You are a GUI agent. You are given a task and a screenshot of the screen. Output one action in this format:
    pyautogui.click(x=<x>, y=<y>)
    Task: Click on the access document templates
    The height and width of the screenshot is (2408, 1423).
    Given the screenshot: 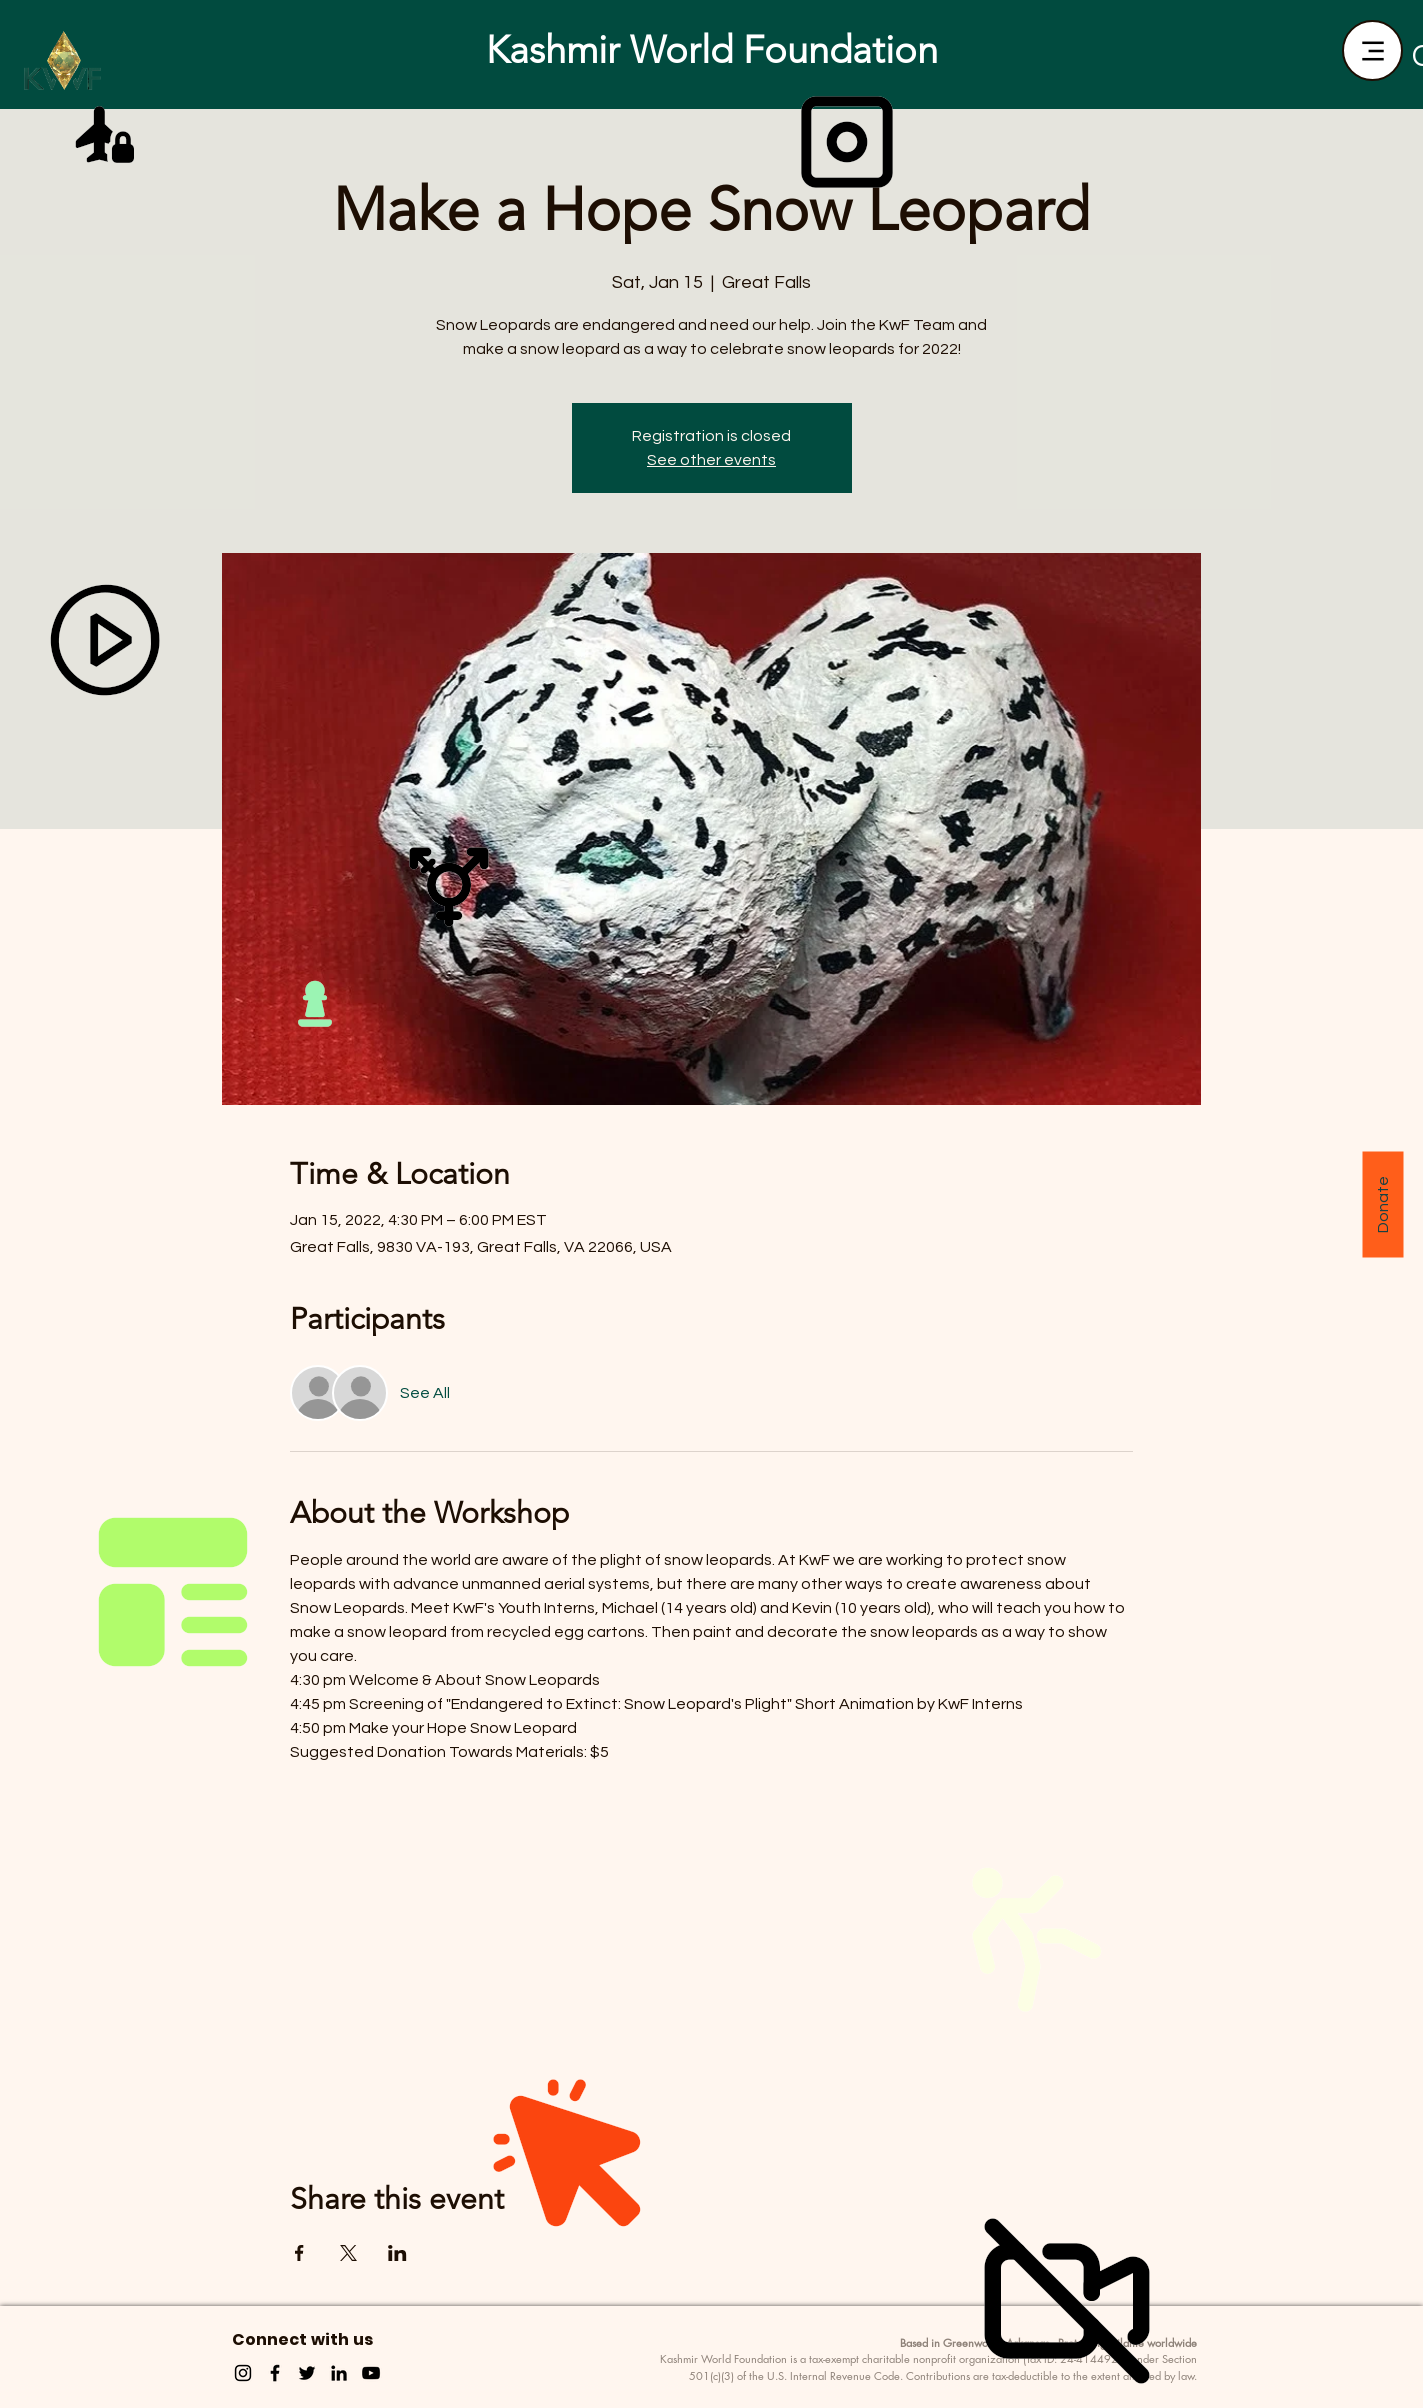 What is the action you would take?
    pyautogui.click(x=173, y=1592)
    